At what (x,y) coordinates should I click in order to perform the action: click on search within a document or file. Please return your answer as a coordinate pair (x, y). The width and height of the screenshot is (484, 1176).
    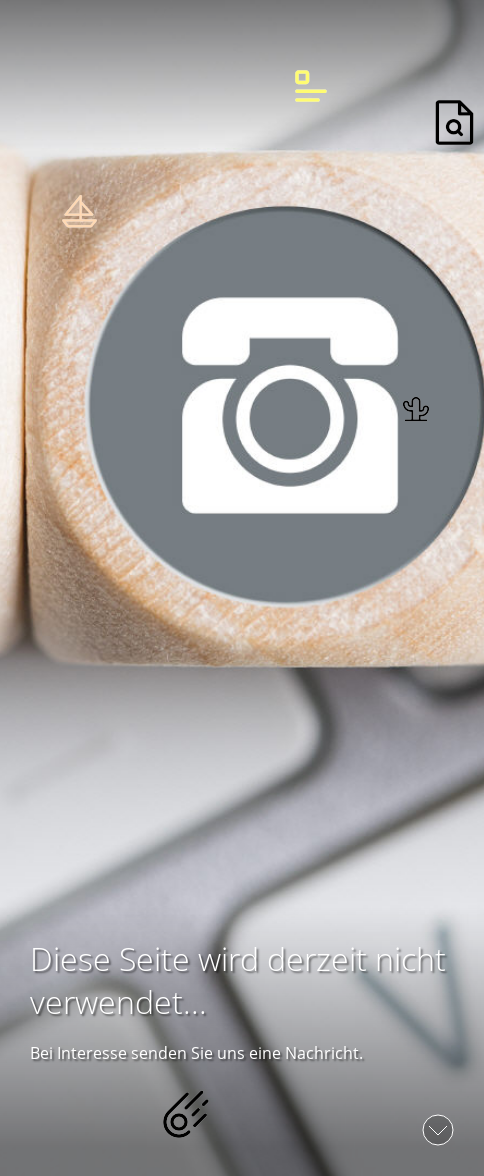
    Looking at the image, I should click on (454, 122).